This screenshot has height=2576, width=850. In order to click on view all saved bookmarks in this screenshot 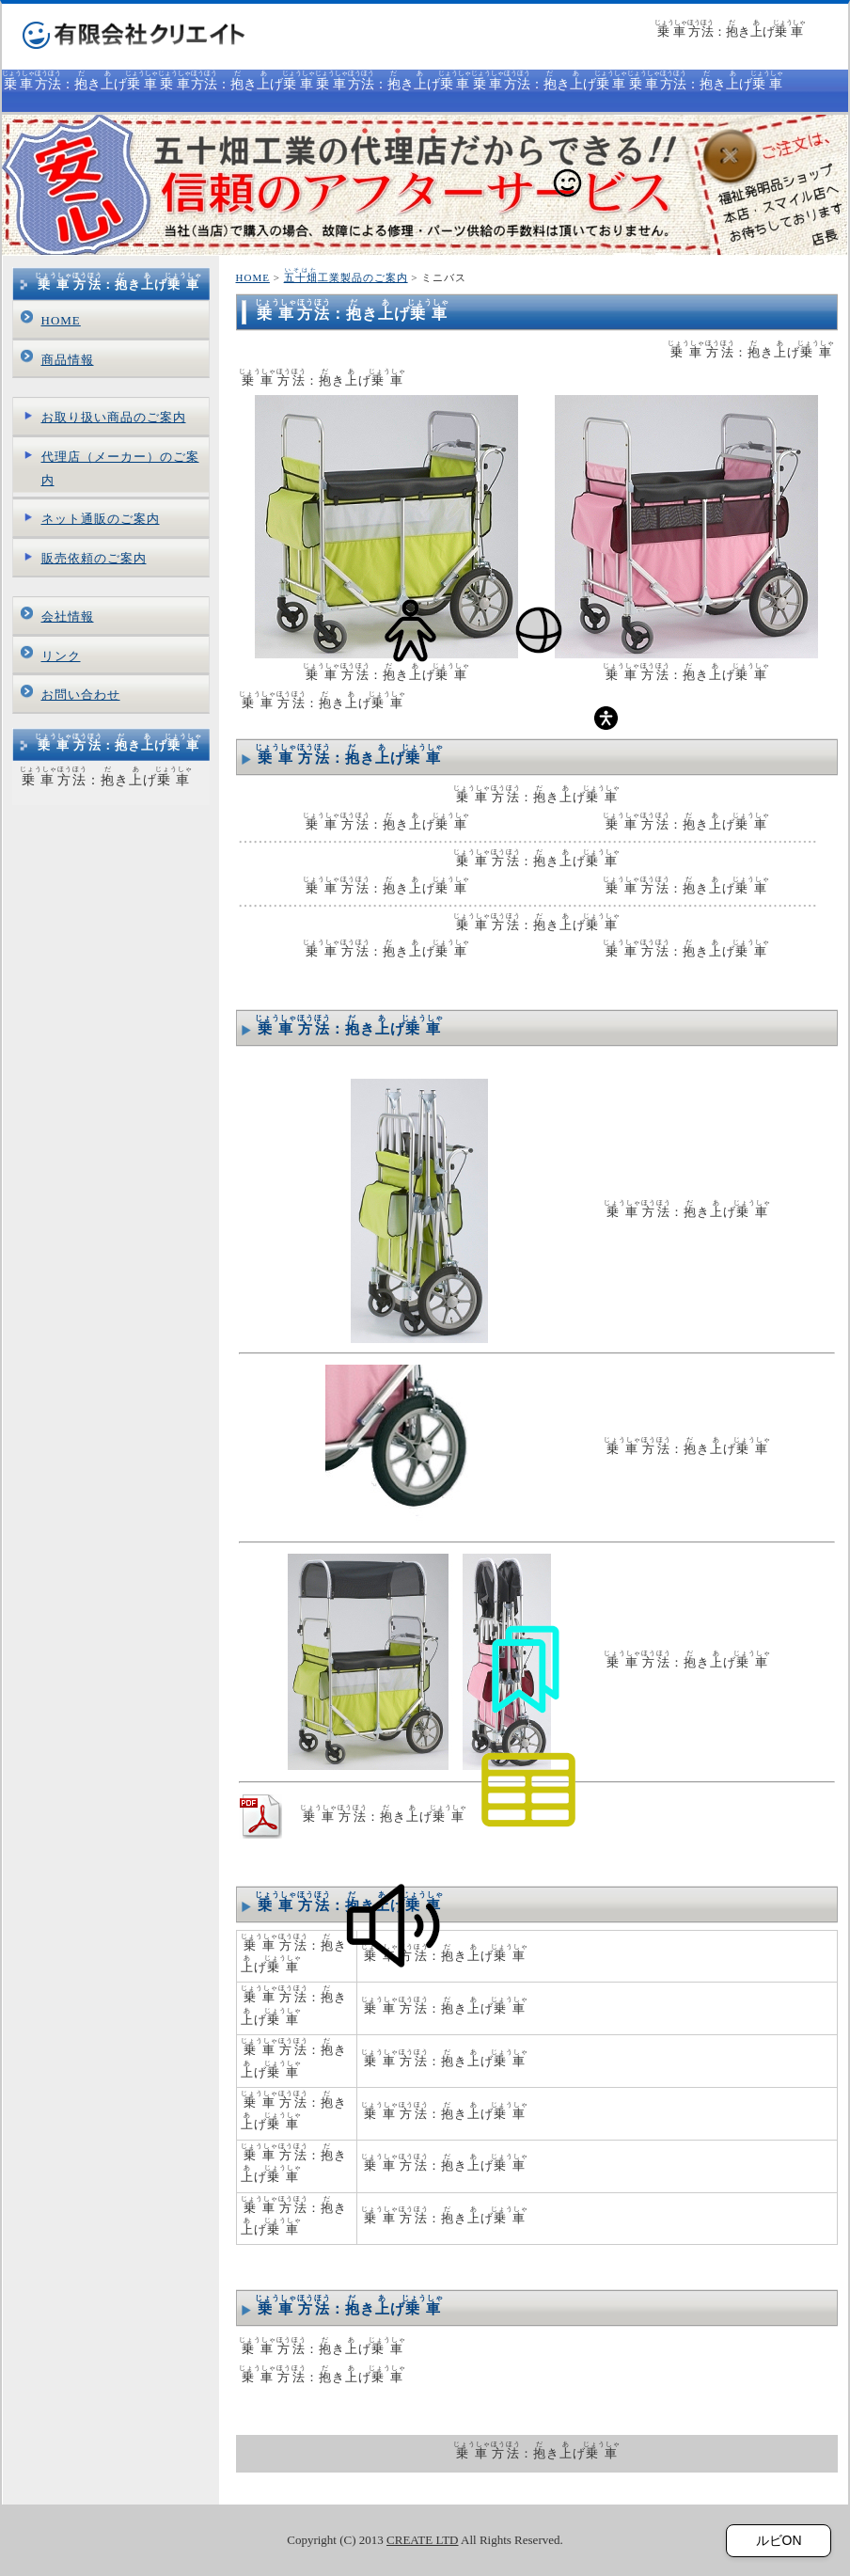, I will do `click(526, 1669)`.